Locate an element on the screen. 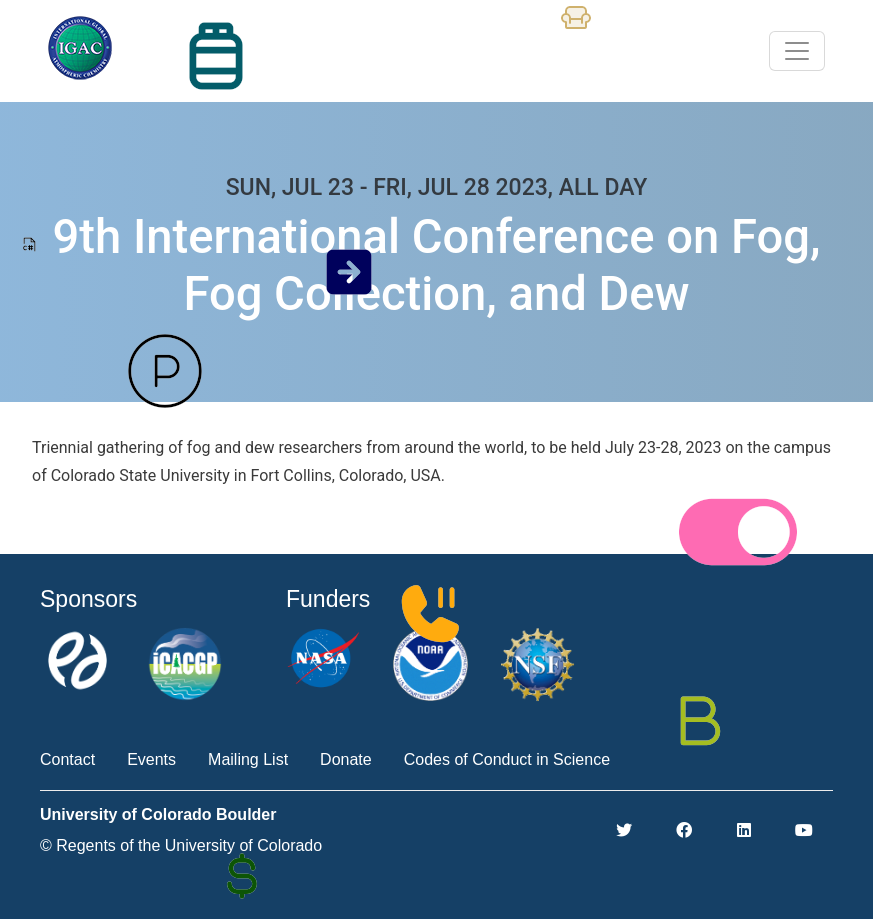 Image resolution: width=873 pixels, height=919 pixels. proceed to next step is located at coordinates (349, 272).